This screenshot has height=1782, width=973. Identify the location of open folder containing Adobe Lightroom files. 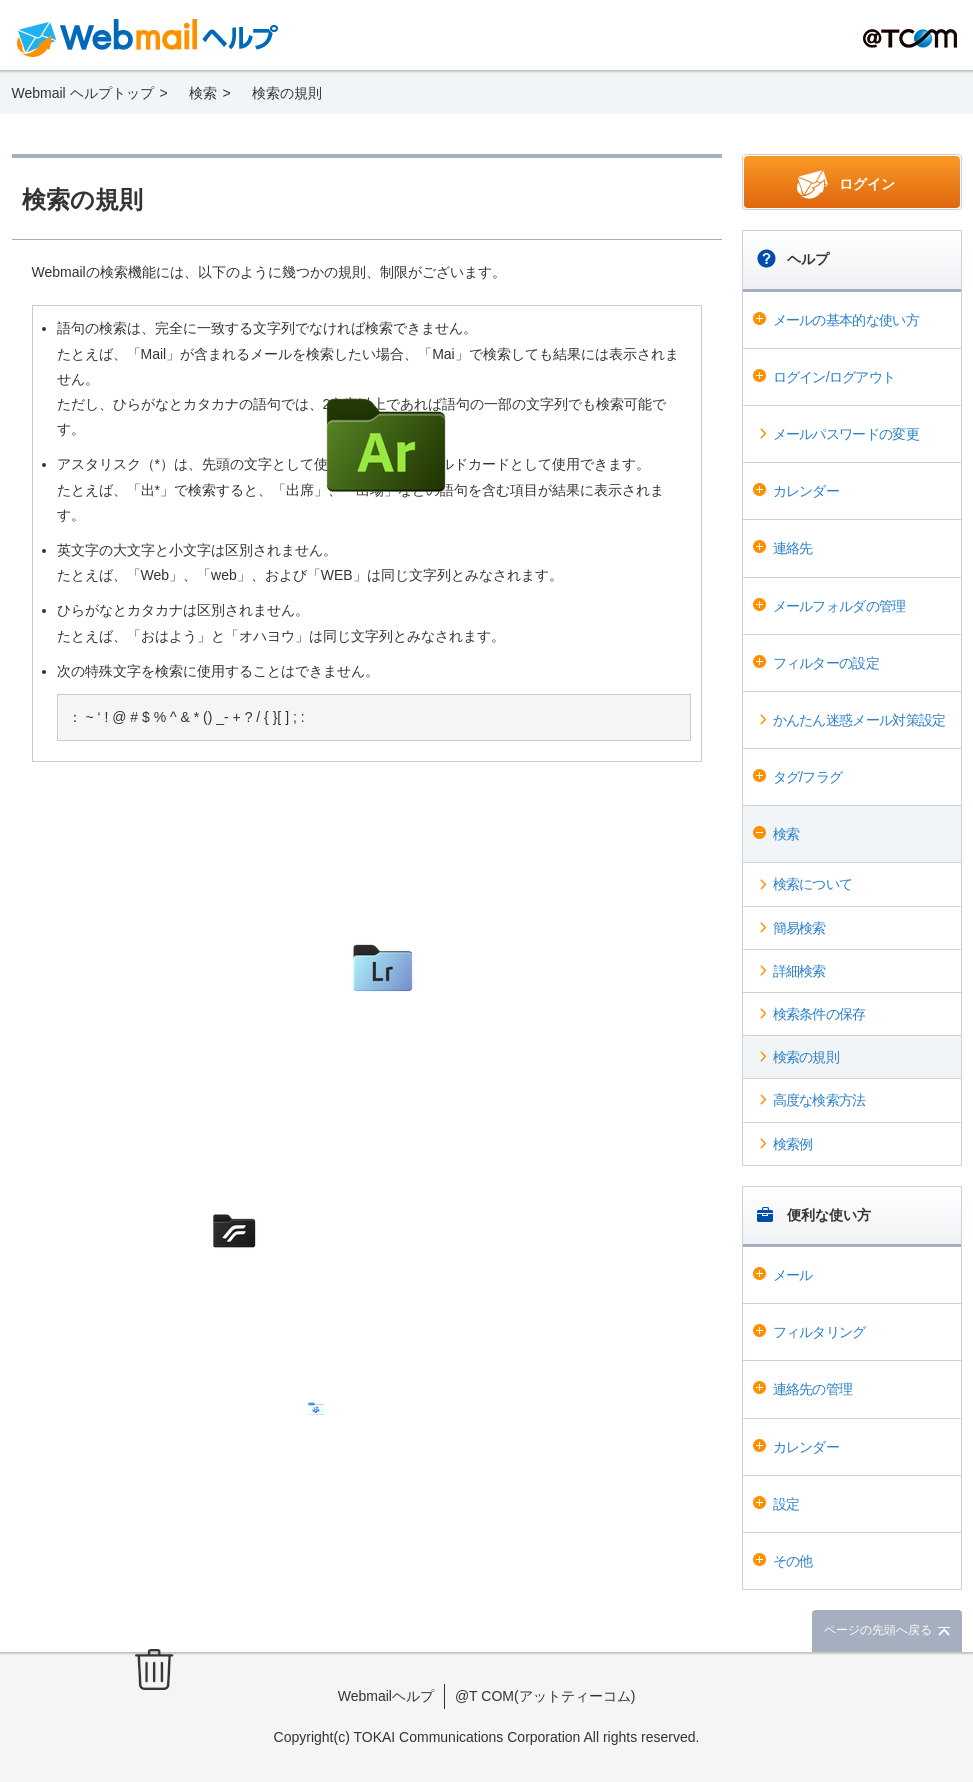
(382, 969).